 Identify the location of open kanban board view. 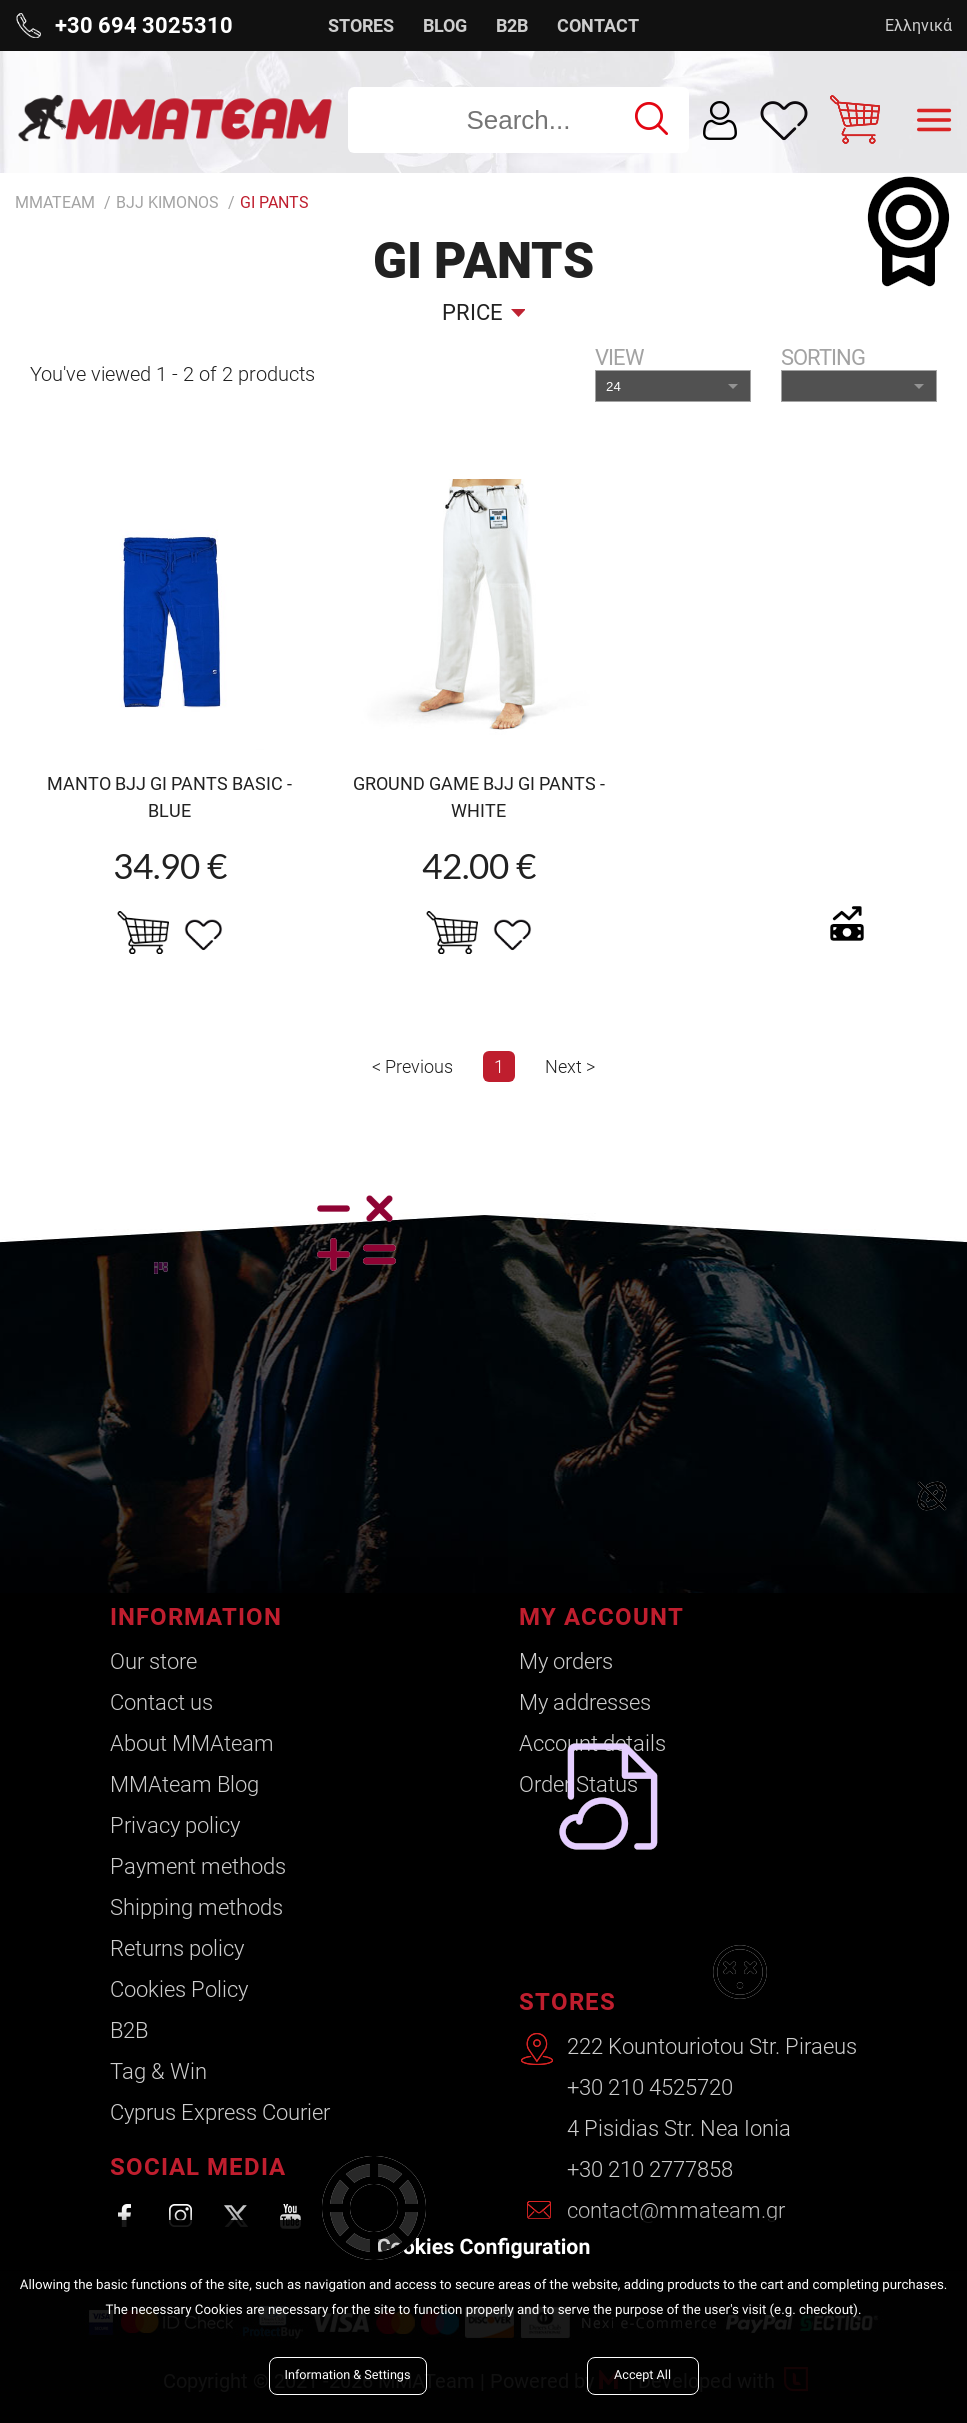
(160, 1267).